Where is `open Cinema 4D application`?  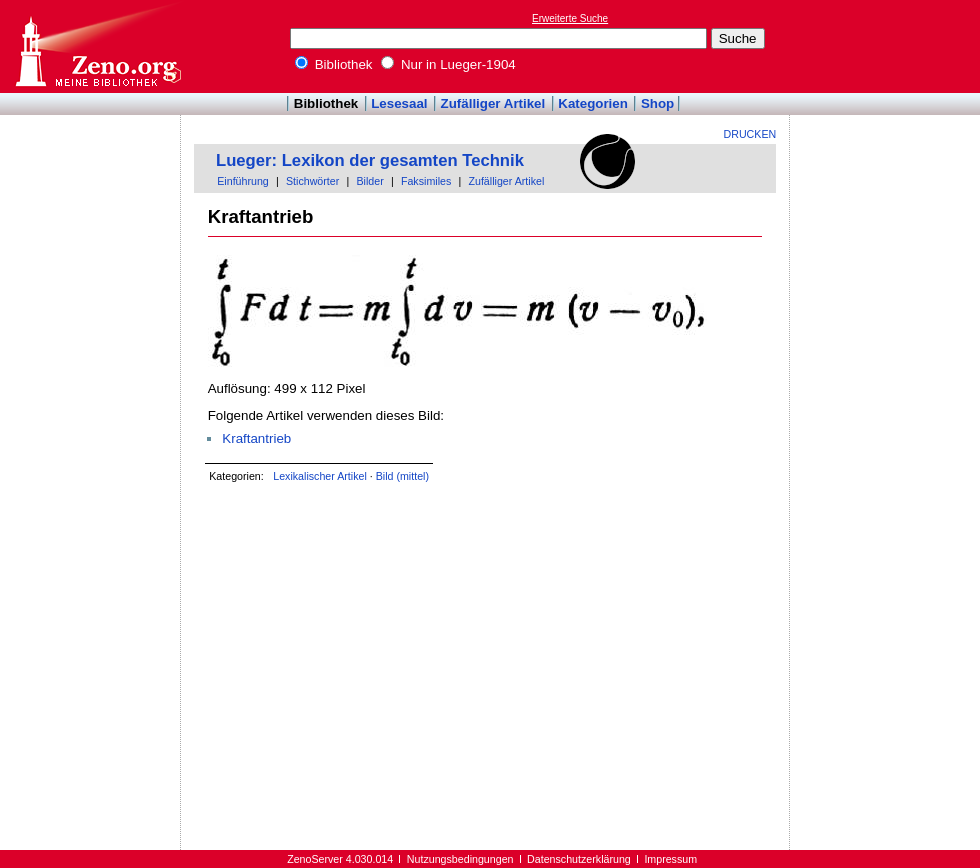 open Cinema 4D application is located at coordinates (607, 161).